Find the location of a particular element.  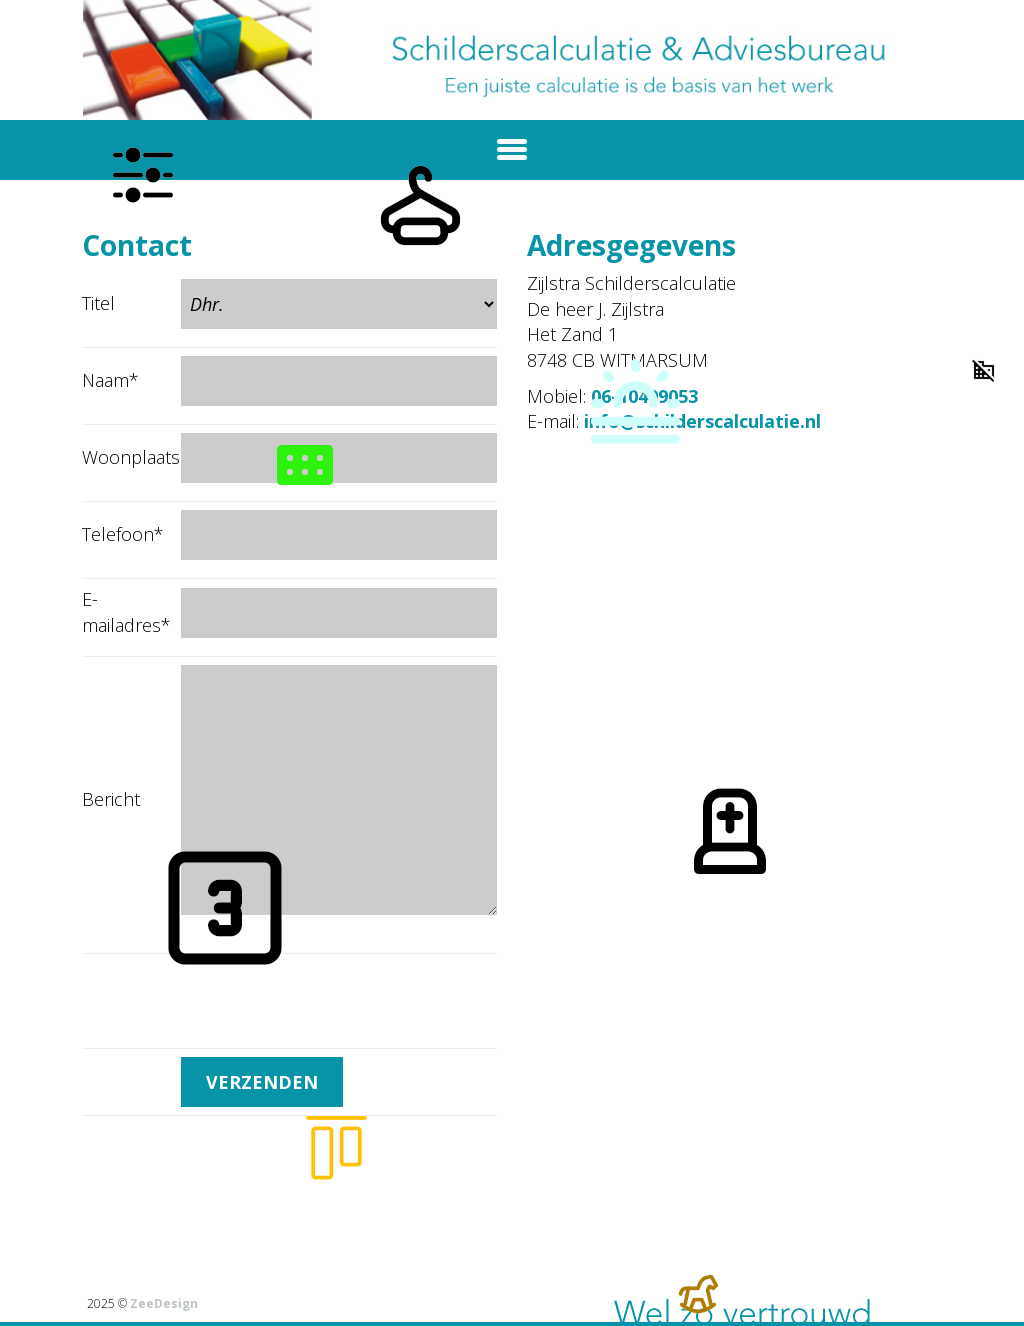

indicates hazy or foggy weather conditions is located at coordinates (635, 403).